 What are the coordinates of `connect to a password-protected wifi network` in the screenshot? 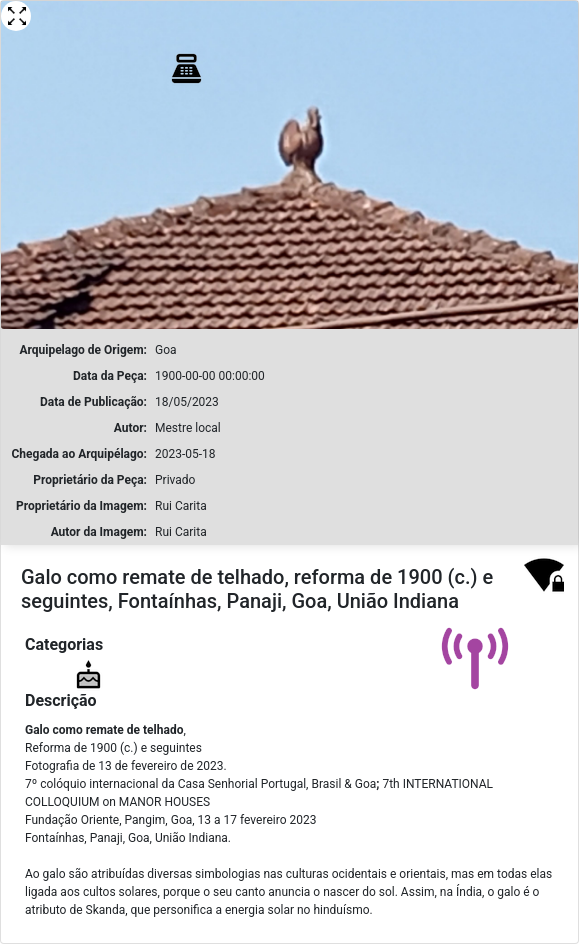 It's located at (544, 575).